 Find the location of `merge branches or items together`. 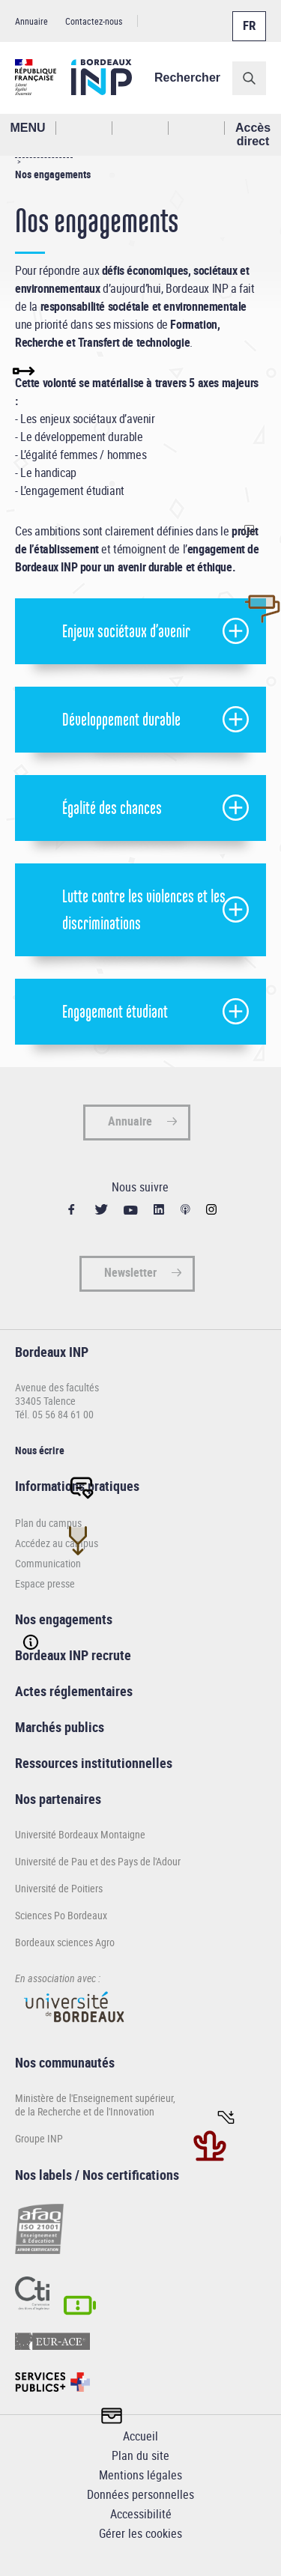

merge branches or items together is located at coordinates (78, 1540).